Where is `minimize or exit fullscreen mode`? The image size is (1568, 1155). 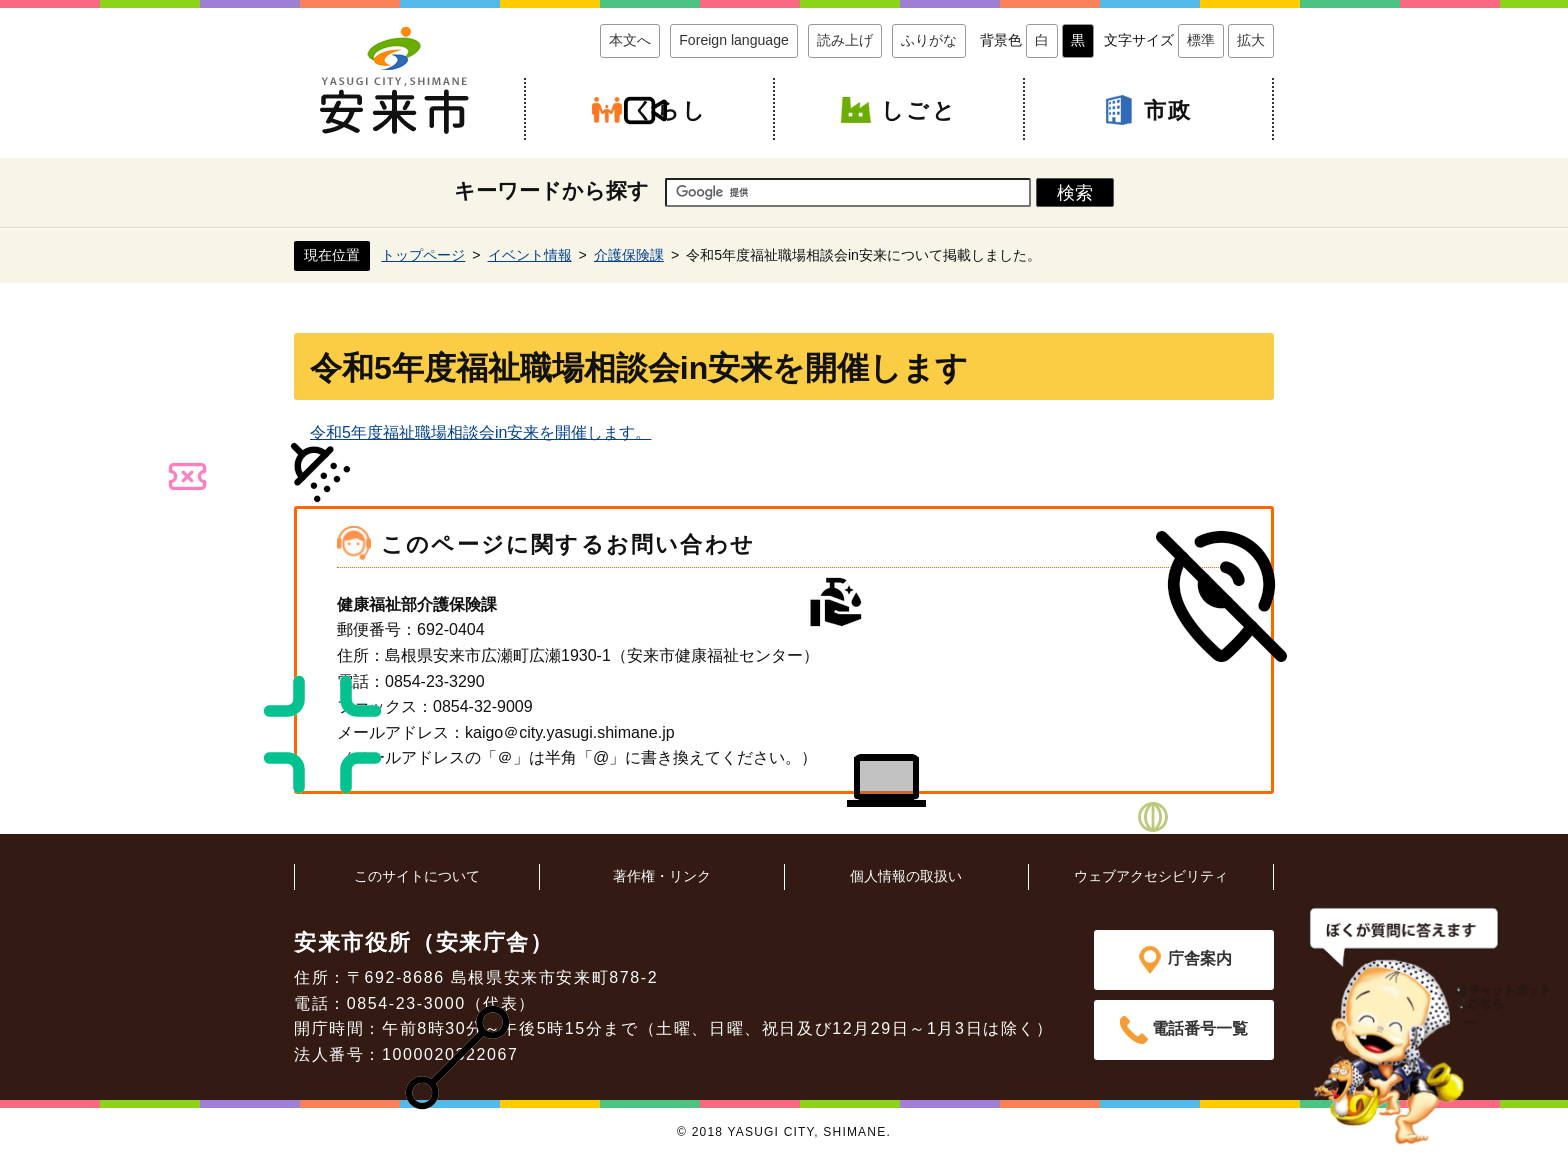 minimize or exit fullscreen mode is located at coordinates (322, 734).